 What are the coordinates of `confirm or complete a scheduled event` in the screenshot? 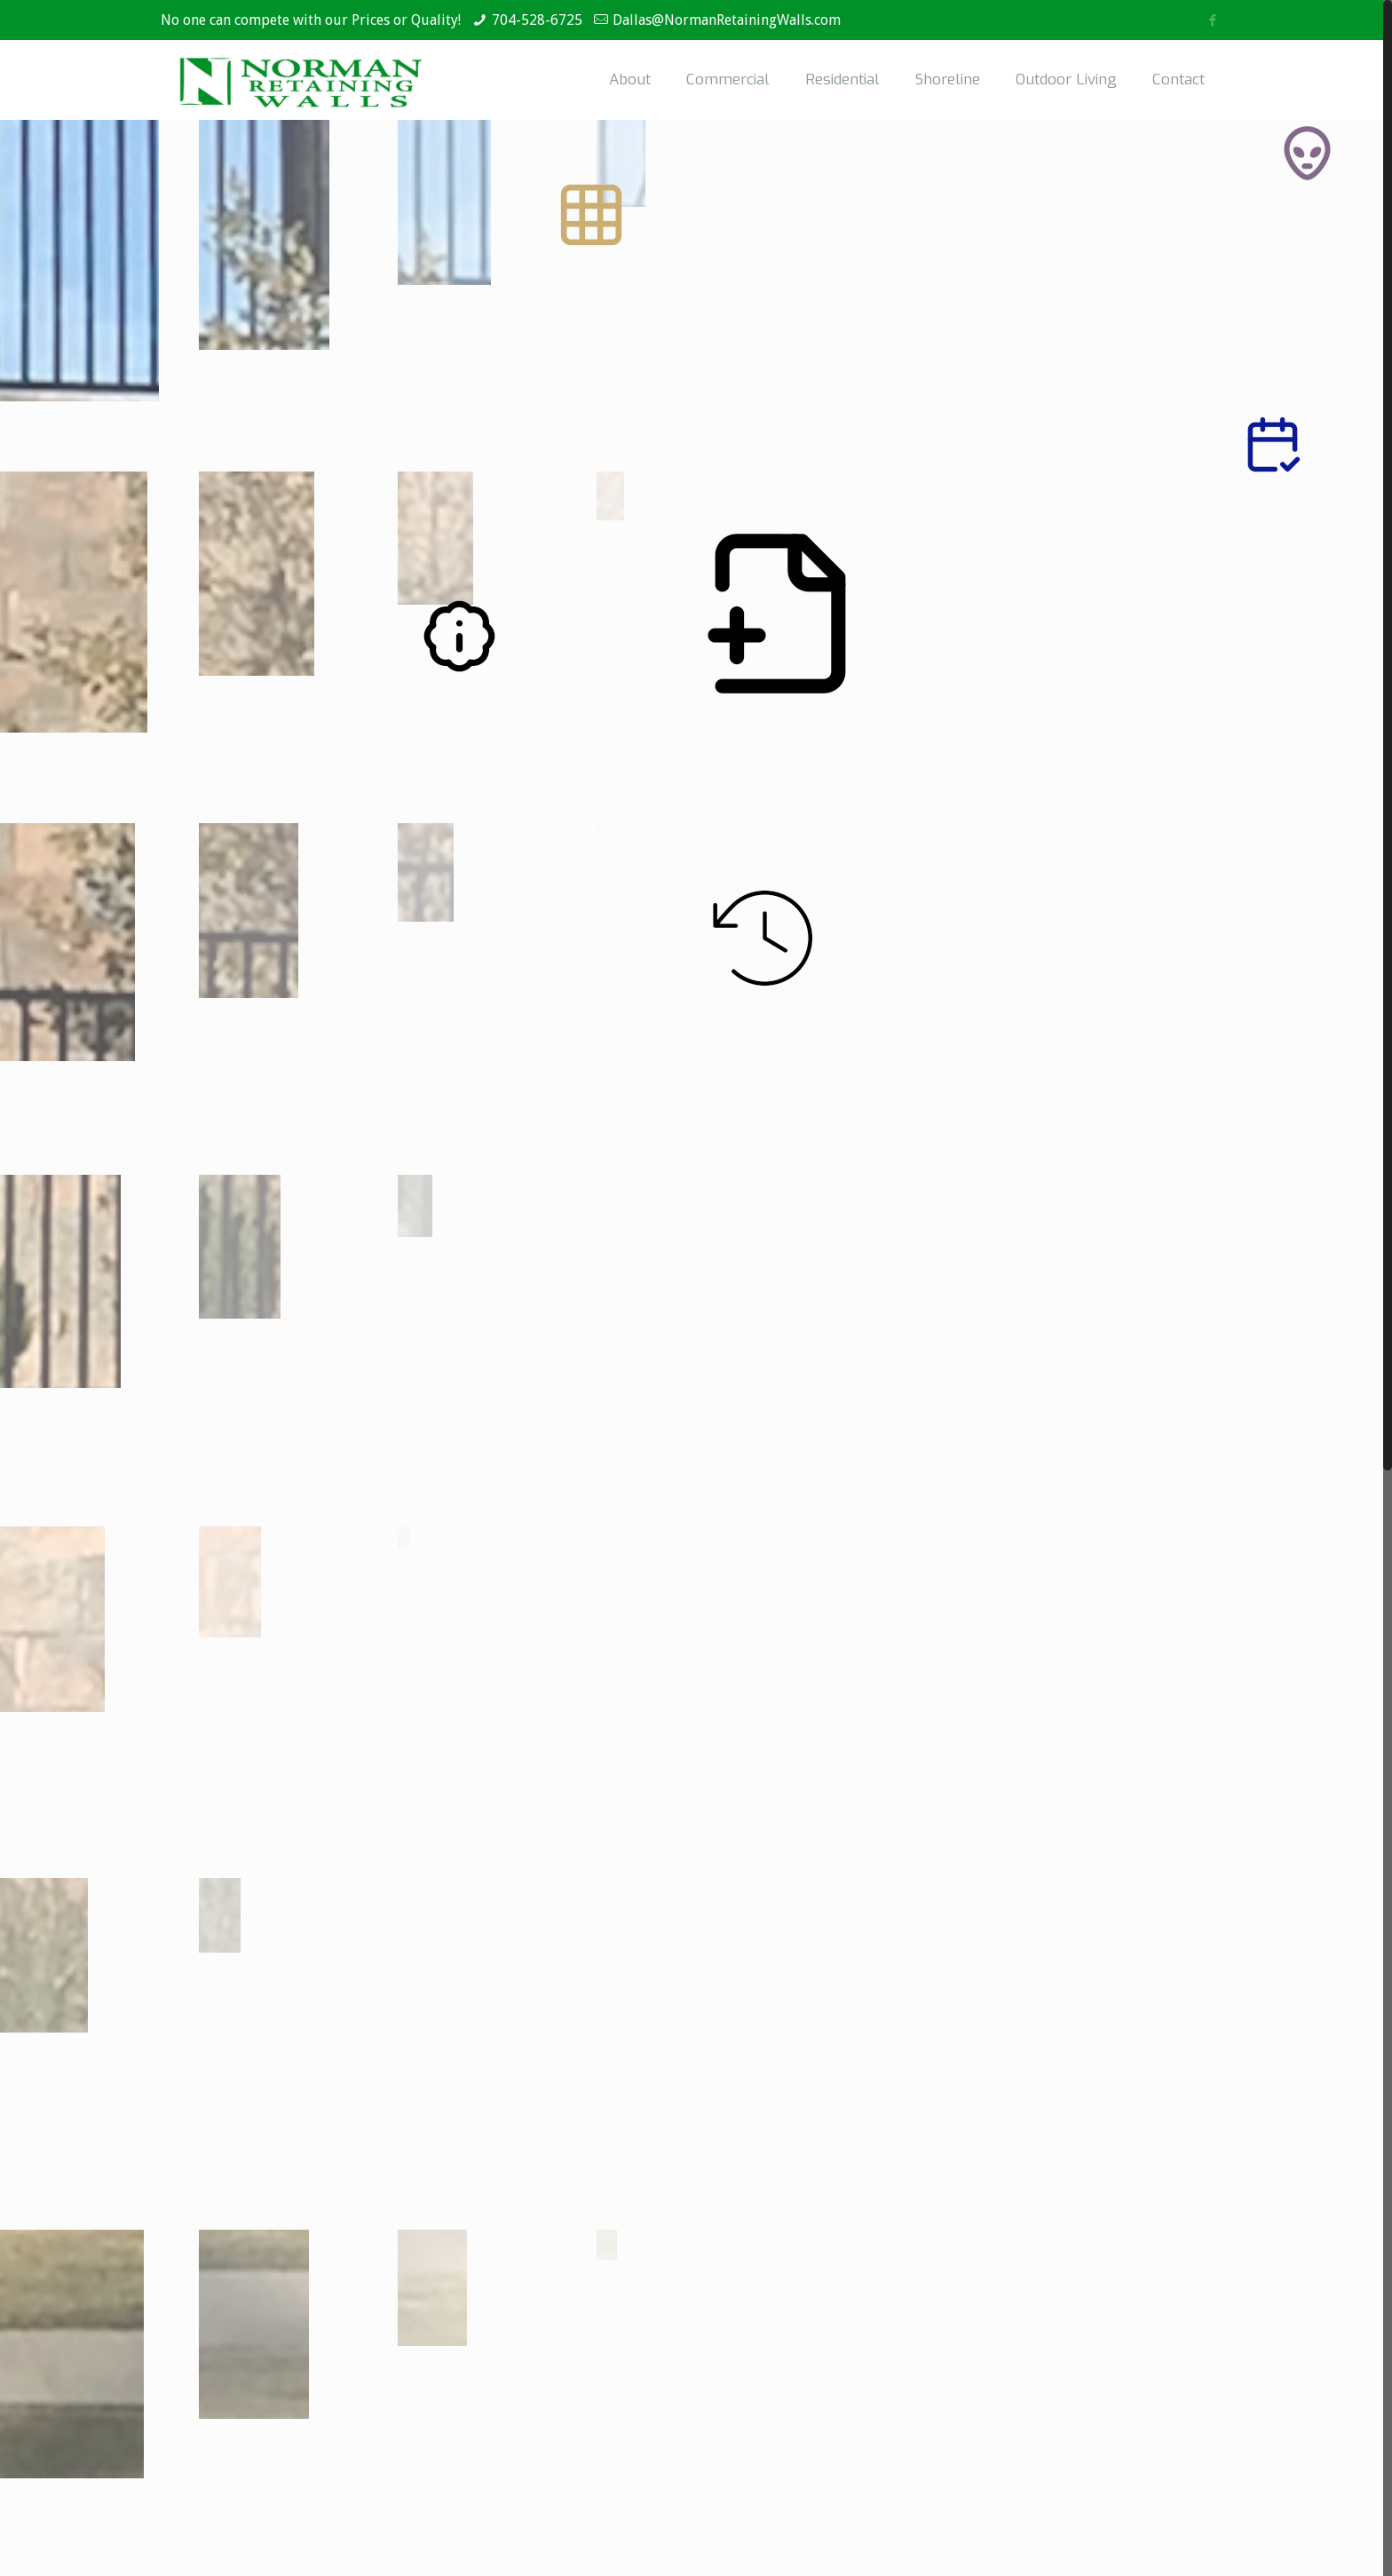 It's located at (1272, 444).